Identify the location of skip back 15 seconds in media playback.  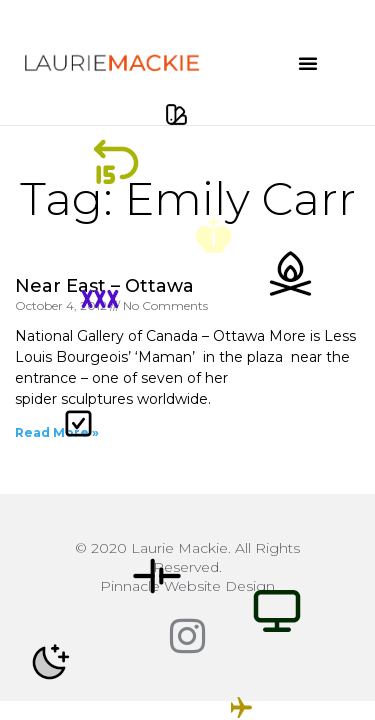
(115, 163).